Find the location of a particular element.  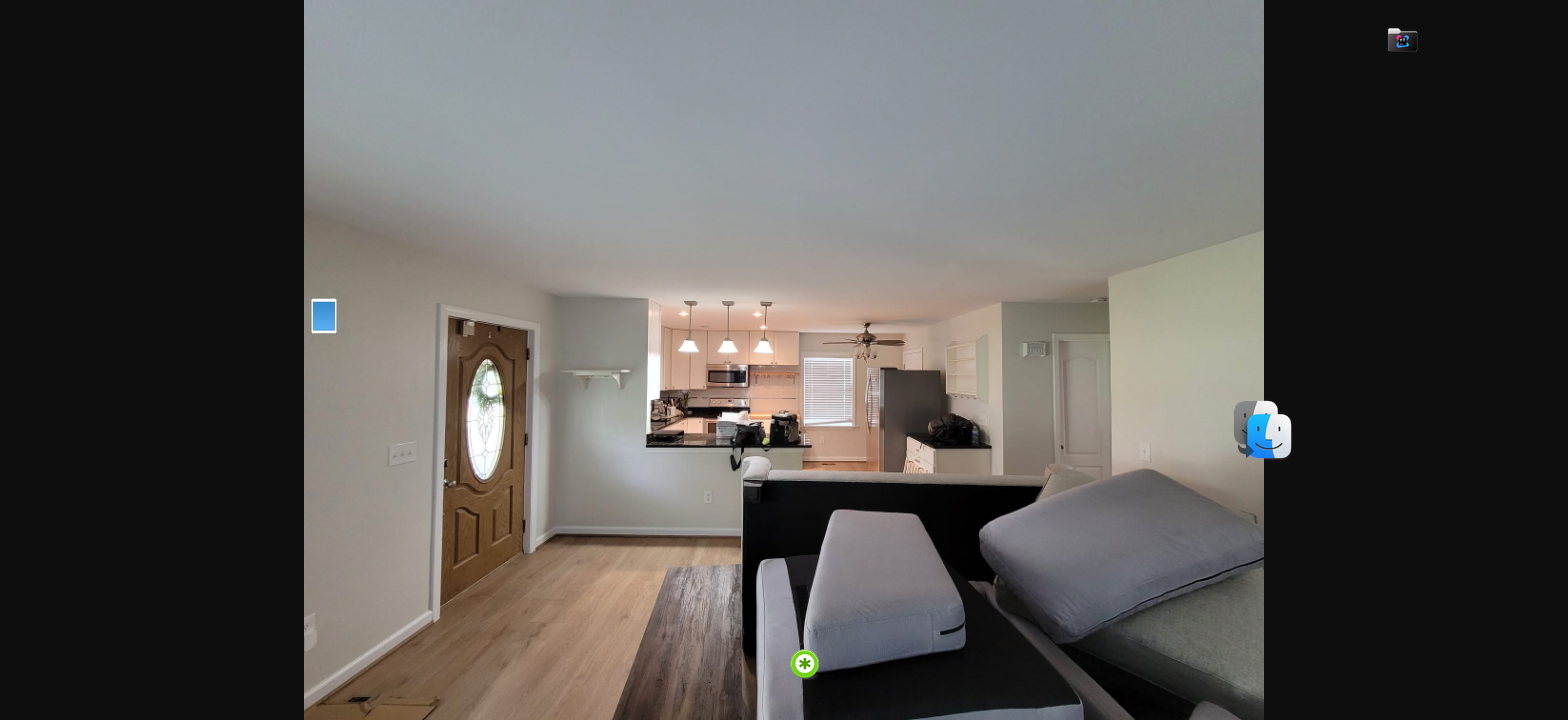

indicates a generic or unspecified item type is located at coordinates (805, 664).